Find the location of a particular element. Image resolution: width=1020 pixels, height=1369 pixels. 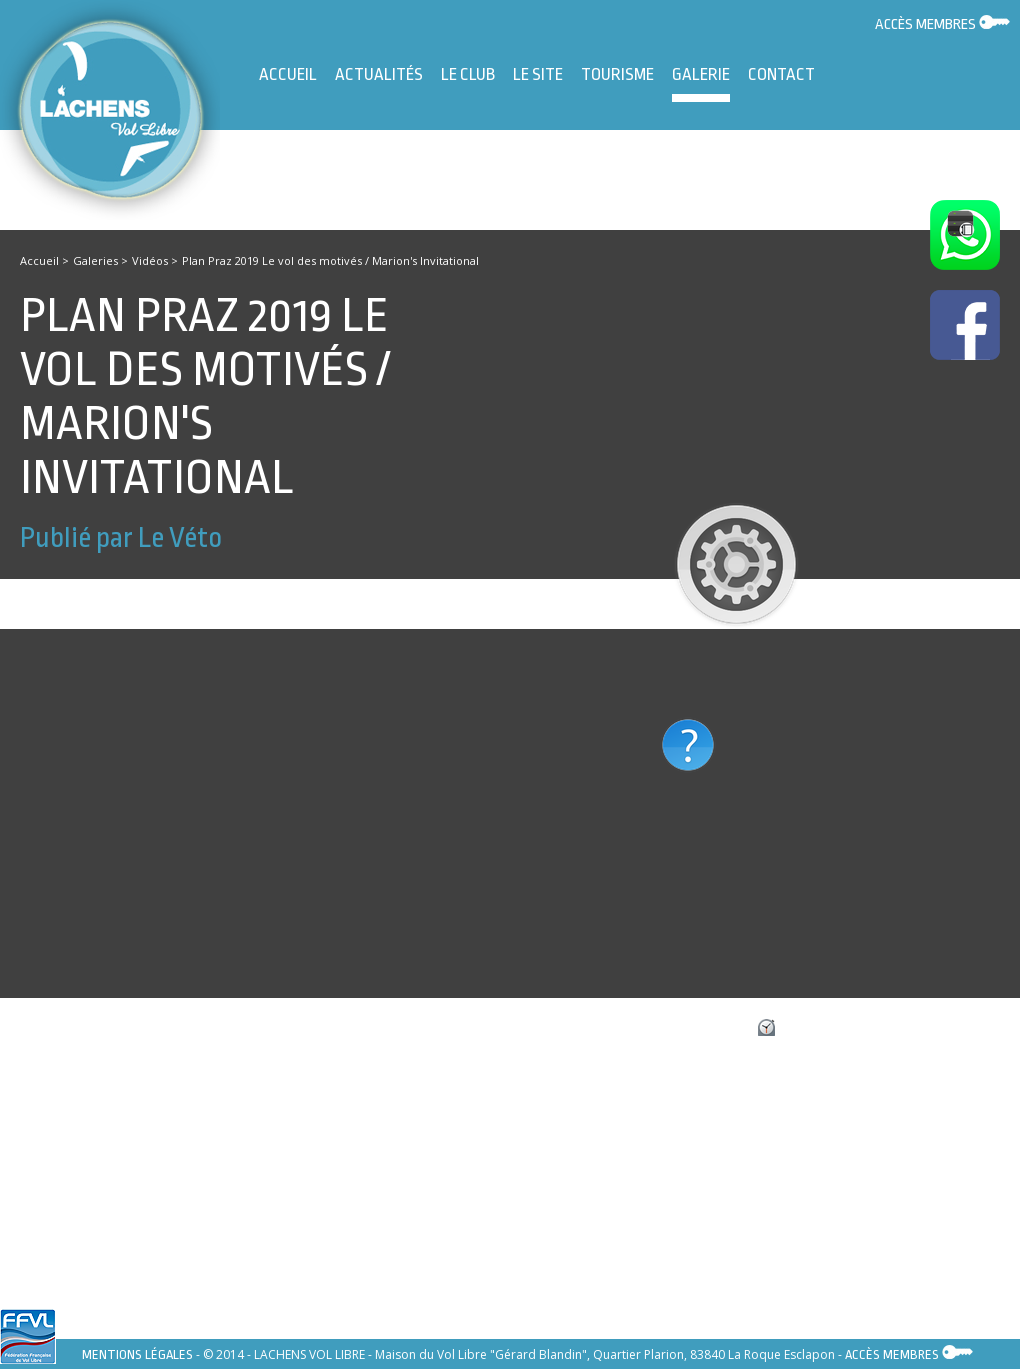

open system settings is located at coordinates (736, 564).